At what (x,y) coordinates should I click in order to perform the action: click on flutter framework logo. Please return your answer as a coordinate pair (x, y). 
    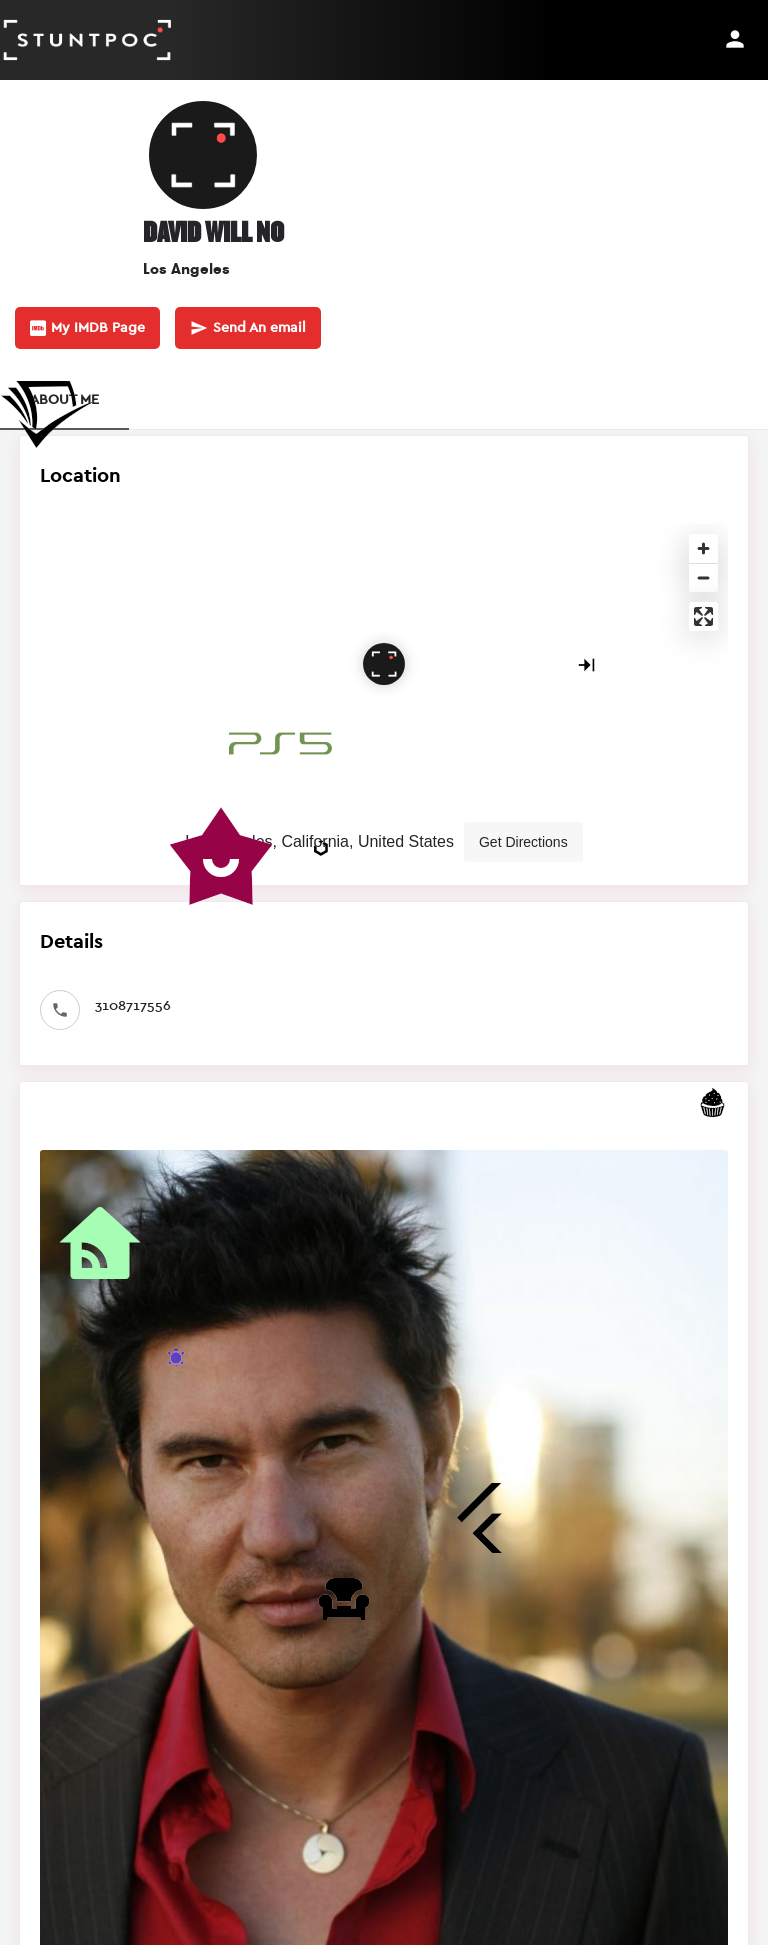
    Looking at the image, I should click on (483, 1518).